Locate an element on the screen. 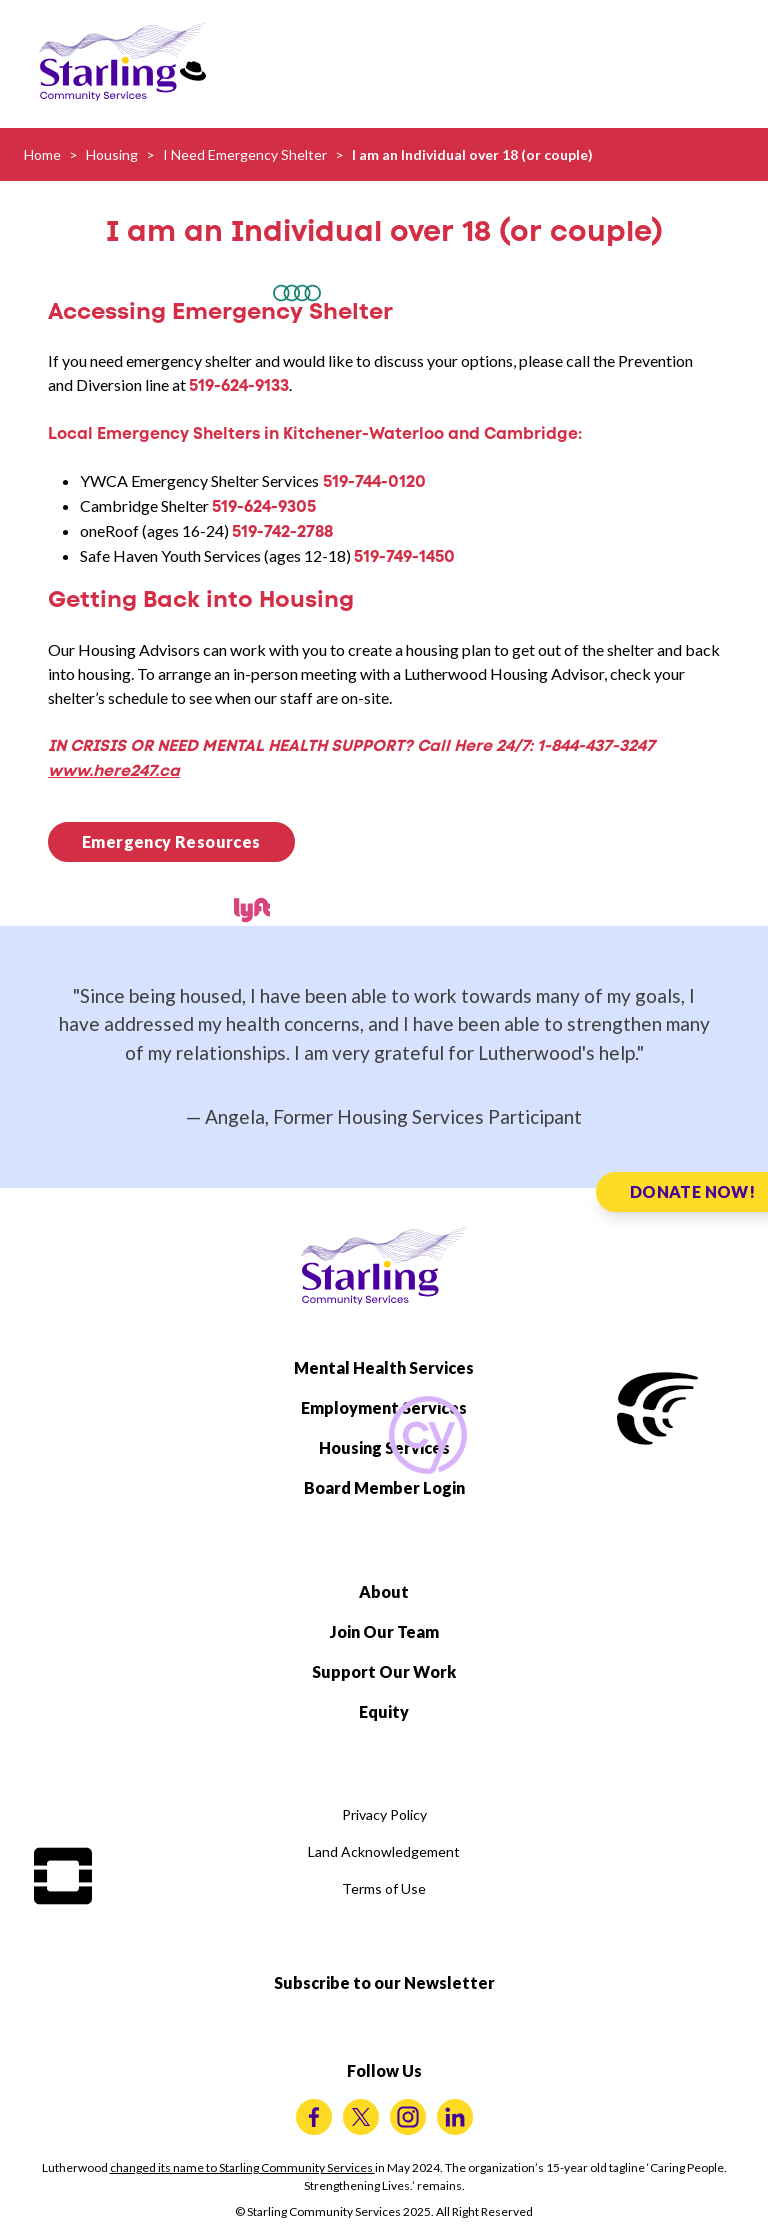 This screenshot has height=2237, width=768. Audi brand or vehicle information is located at coordinates (297, 293).